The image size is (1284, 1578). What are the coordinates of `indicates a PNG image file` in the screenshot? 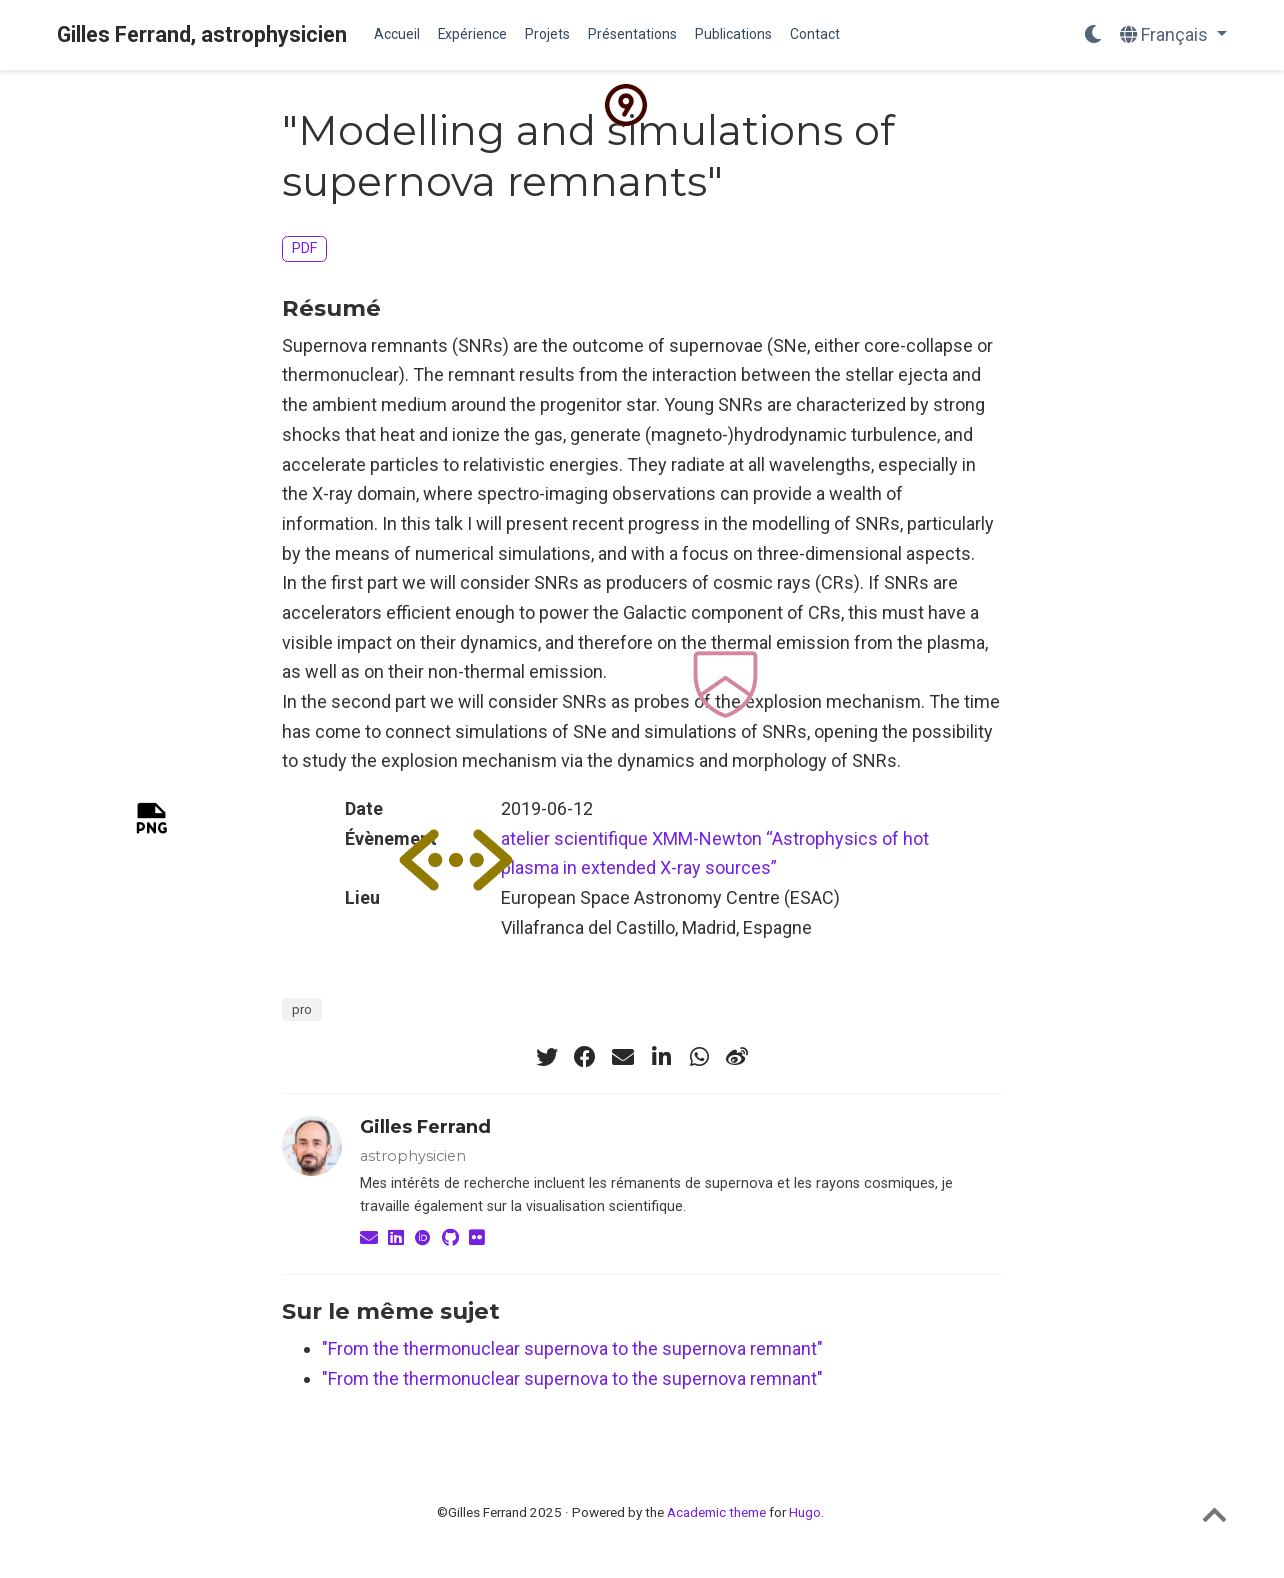 It's located at (151, 819).